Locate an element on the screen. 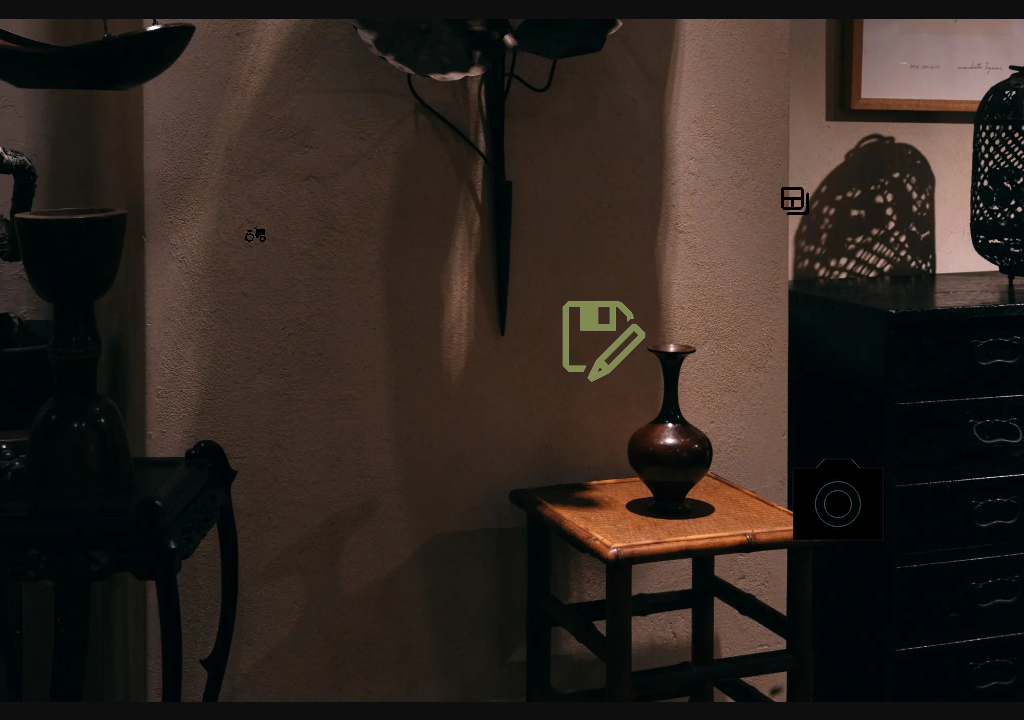 The height and width of the screenshot is (720, 1024). create a backup of table data is located at coordinates (795, 201).